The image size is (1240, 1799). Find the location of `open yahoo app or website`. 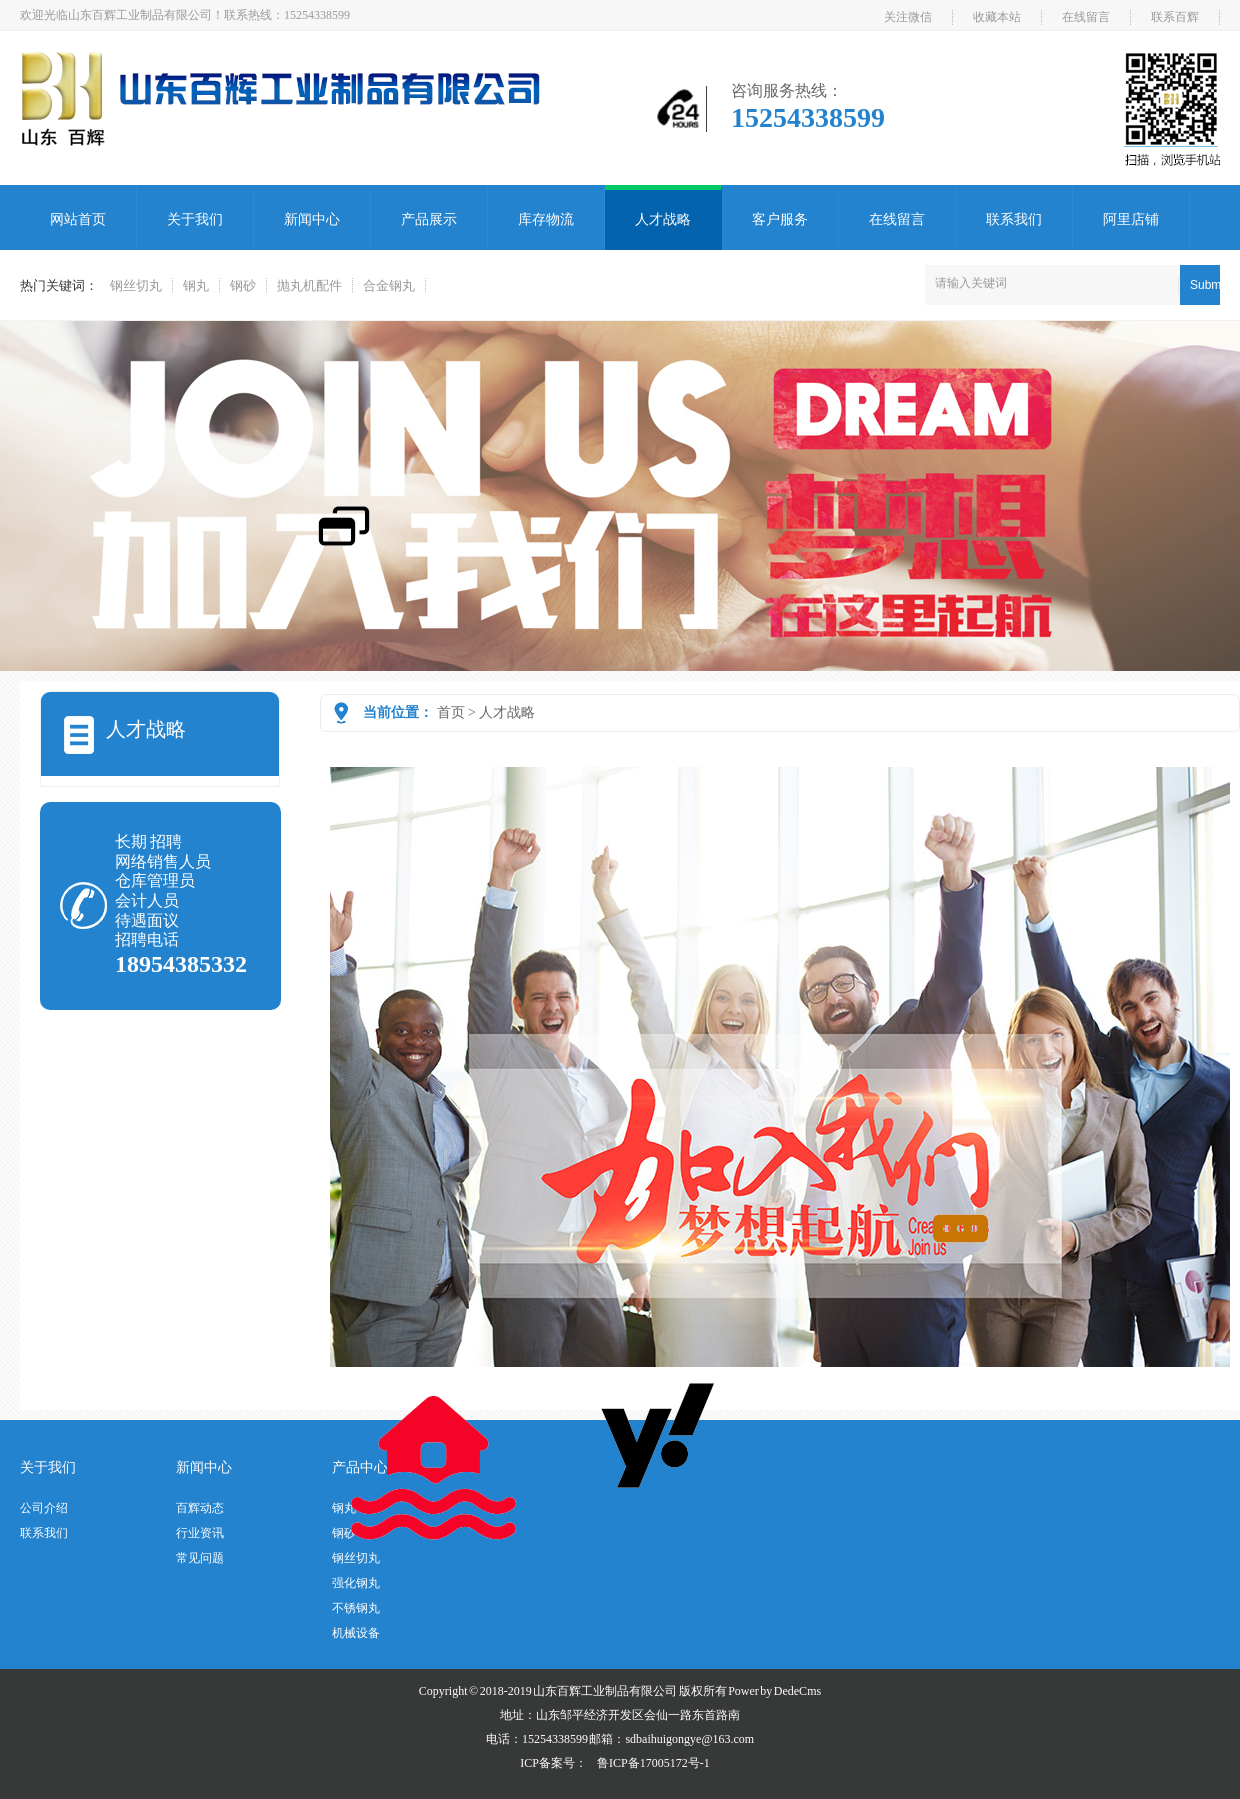

open yahoo app or website is located at coordinates (657, 1435).